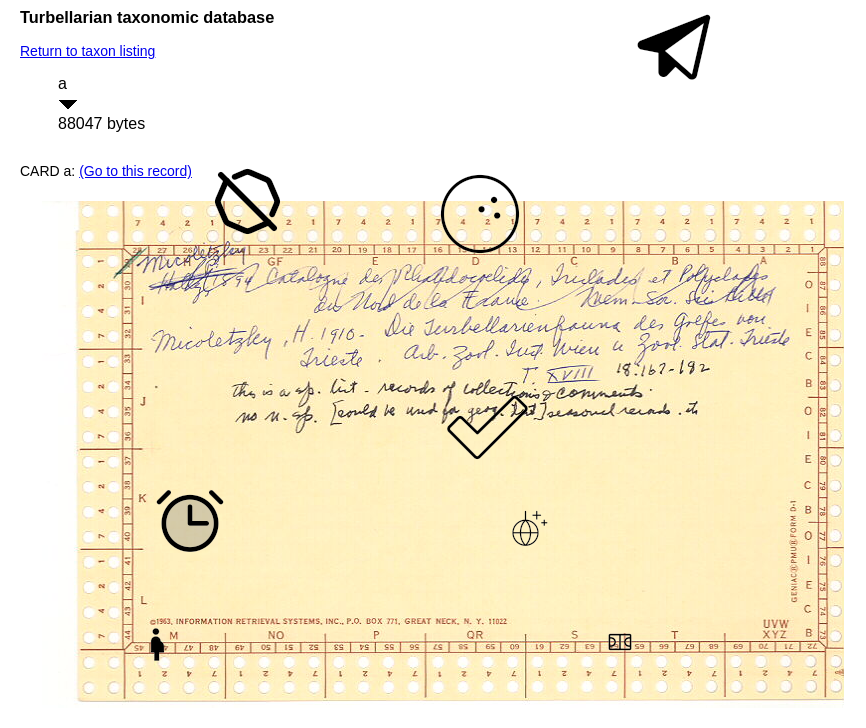 Image resolution: width=866 pixels, height=728 pixels. Describe the element at coordinates (480, 214) in the screenshot. I see `access bowling or sports games` at that location.